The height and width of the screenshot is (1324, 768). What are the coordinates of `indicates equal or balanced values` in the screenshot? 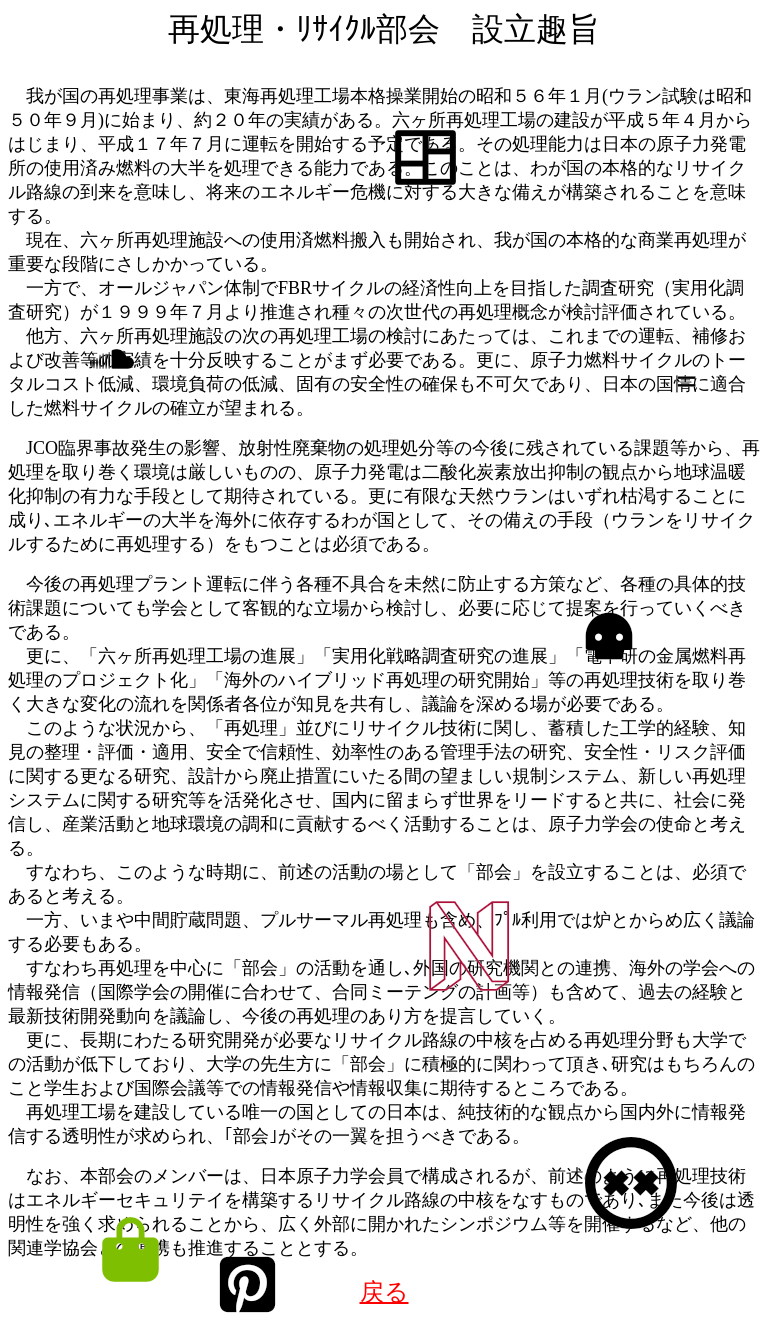 It's located at (686, 381).